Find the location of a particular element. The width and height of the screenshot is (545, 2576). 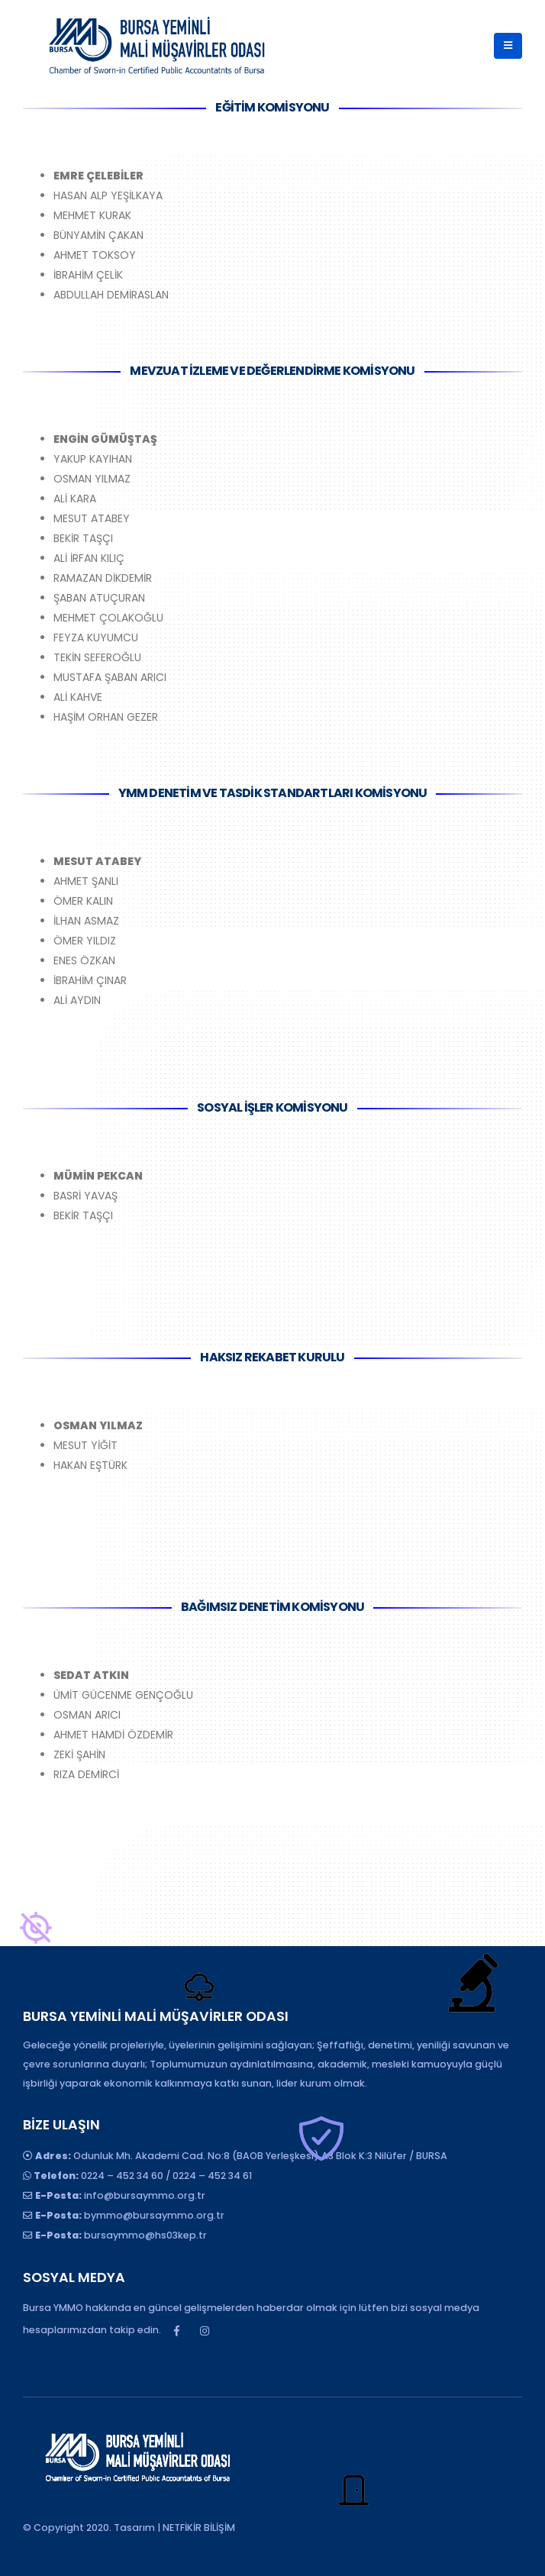

access cloud network settings is located at coordinates (199, 1987).